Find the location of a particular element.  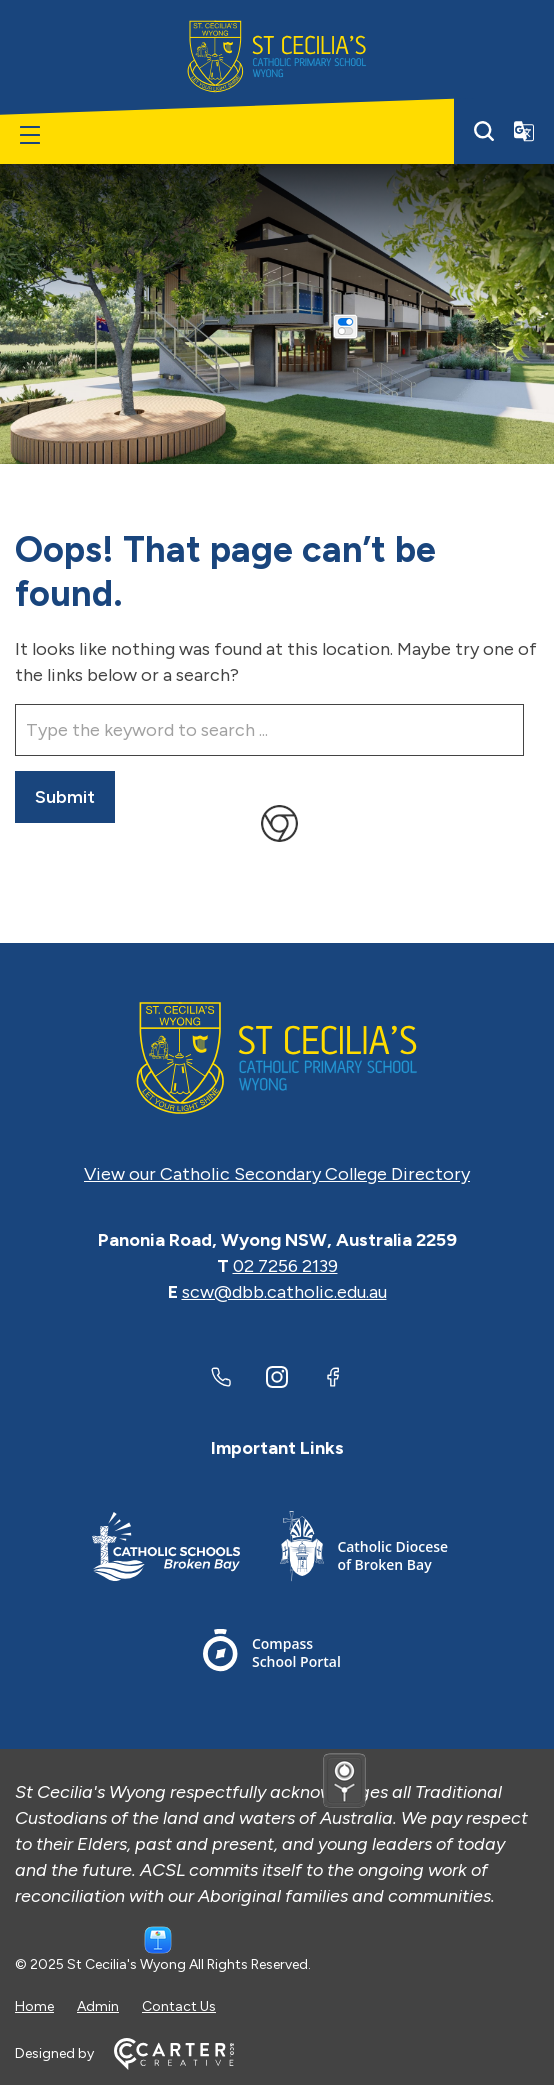

archive selected email messages is located at coordinates (344, 1780).